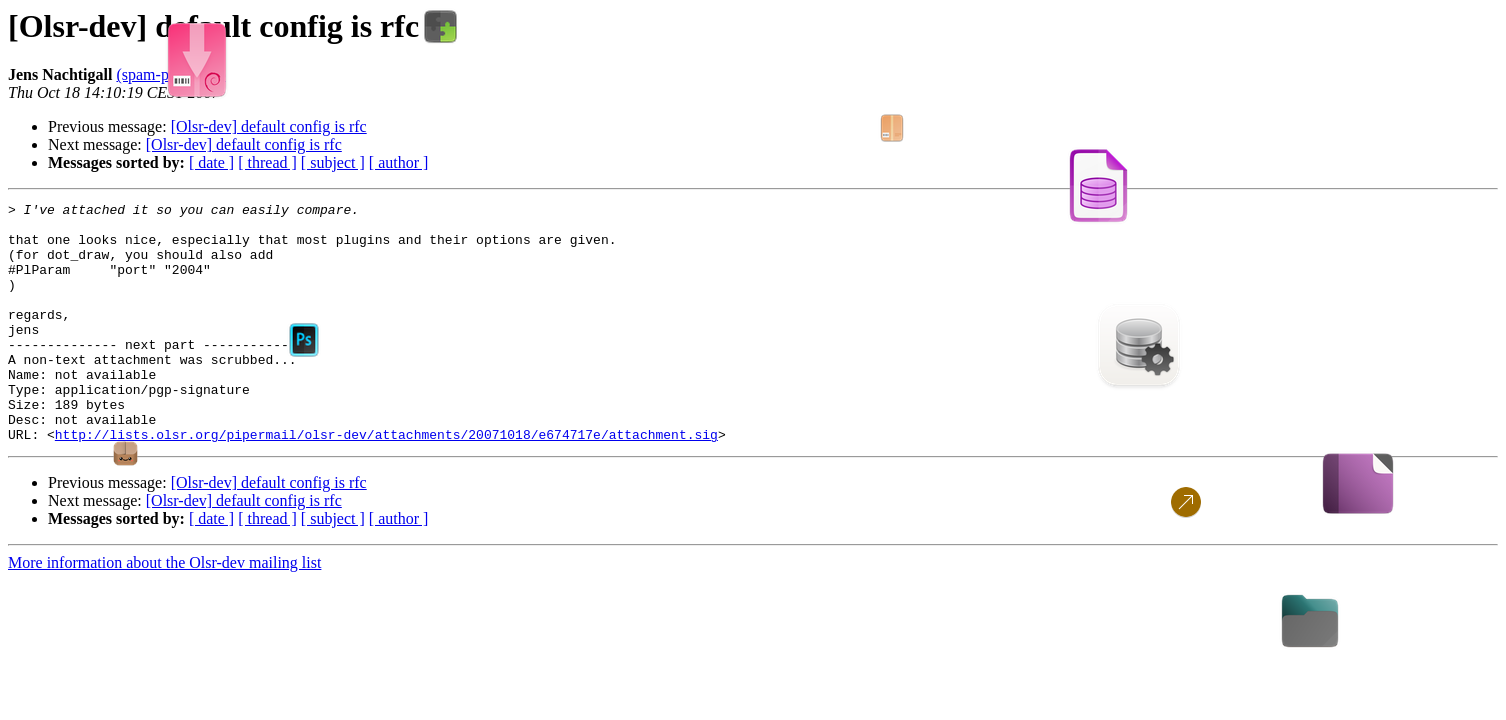 Image resolution: width=1506 pixels, height=720 pixels. What do you see at coordinates (125, 453) in the screenshot?
I see `open boxbuddy container management app` at bounding box center [125, 453].